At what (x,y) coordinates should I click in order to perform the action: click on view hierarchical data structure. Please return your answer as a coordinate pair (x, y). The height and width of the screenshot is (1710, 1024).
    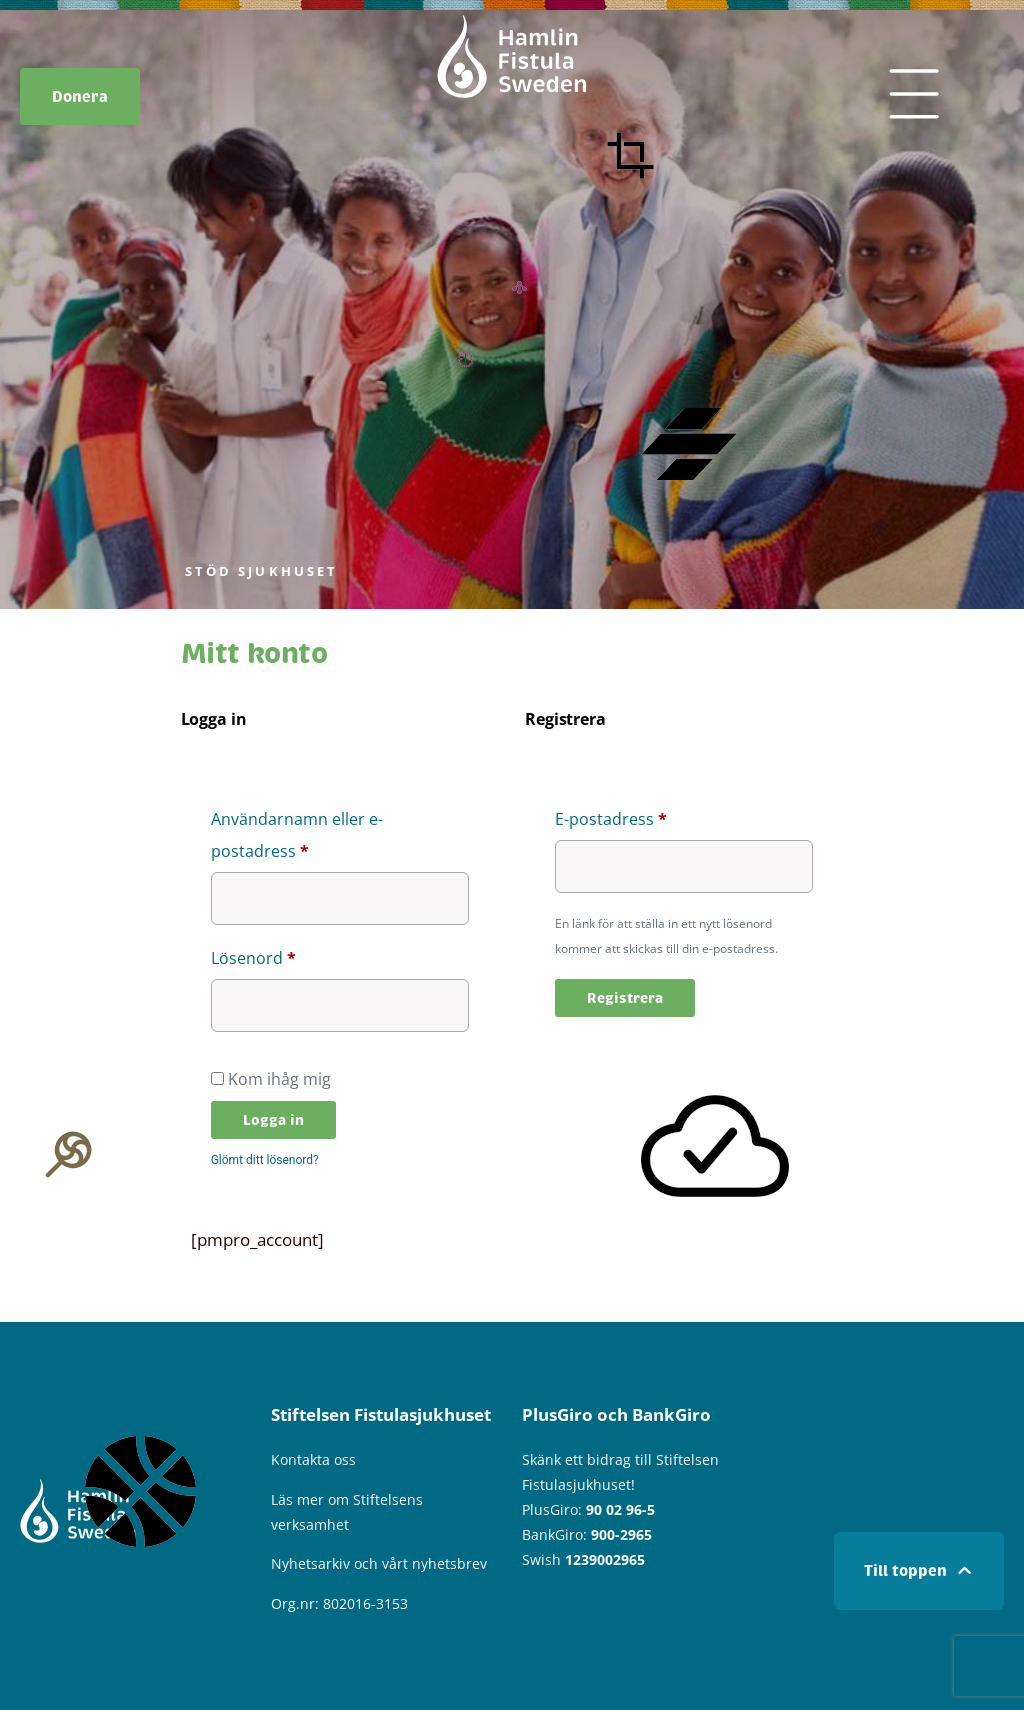
    Looking at the image, I should click on (519, 287).